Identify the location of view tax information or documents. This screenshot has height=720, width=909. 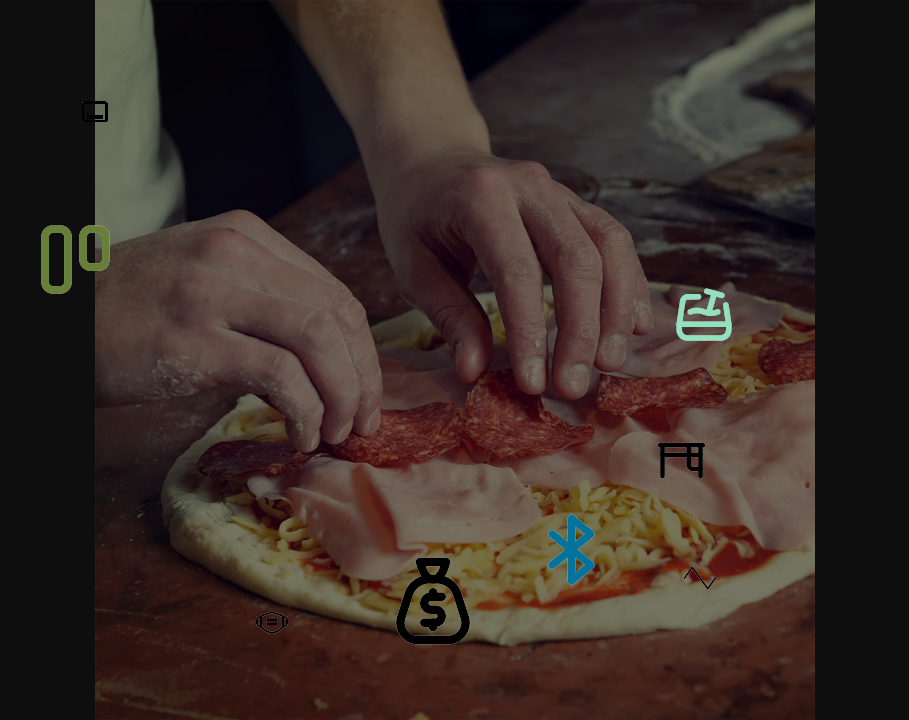
(433, 601).